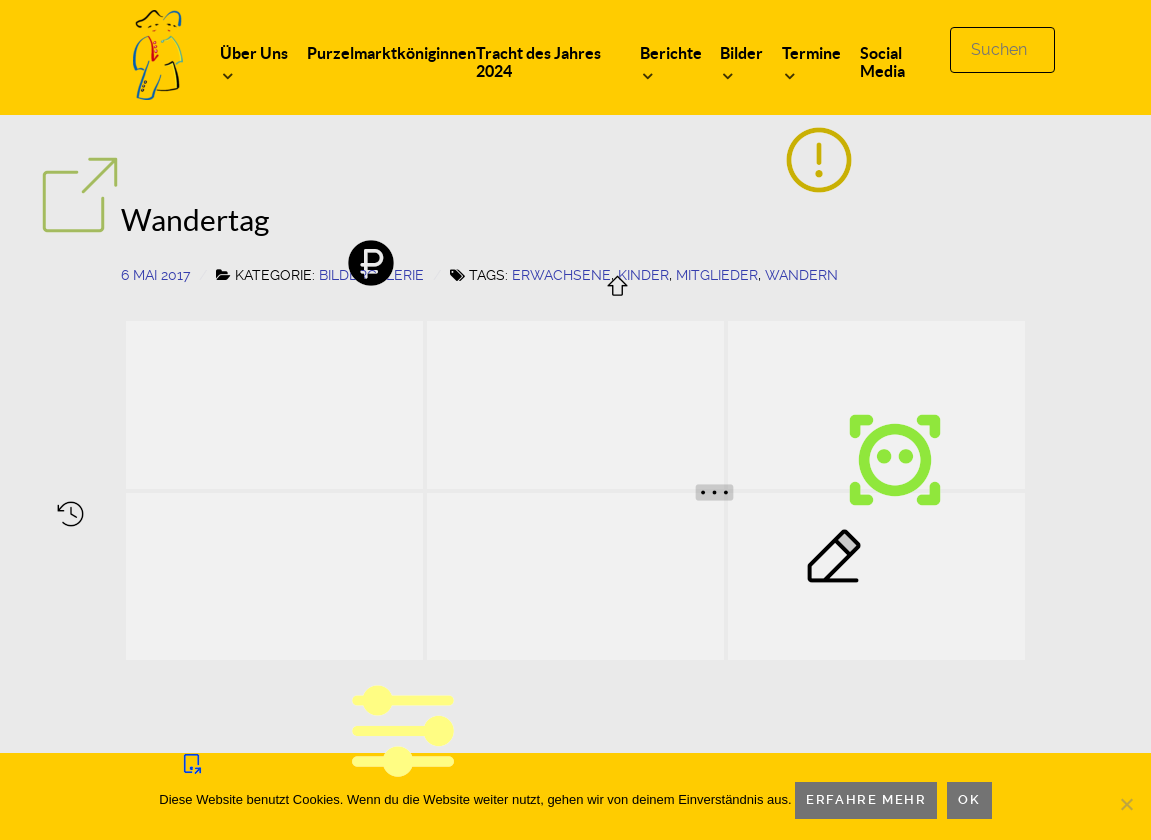 The width and height of the screenshot is (1151, 840). Describe the element at coordinates (617, 286) in the screenshot. I see `upload a file or content` at that location.